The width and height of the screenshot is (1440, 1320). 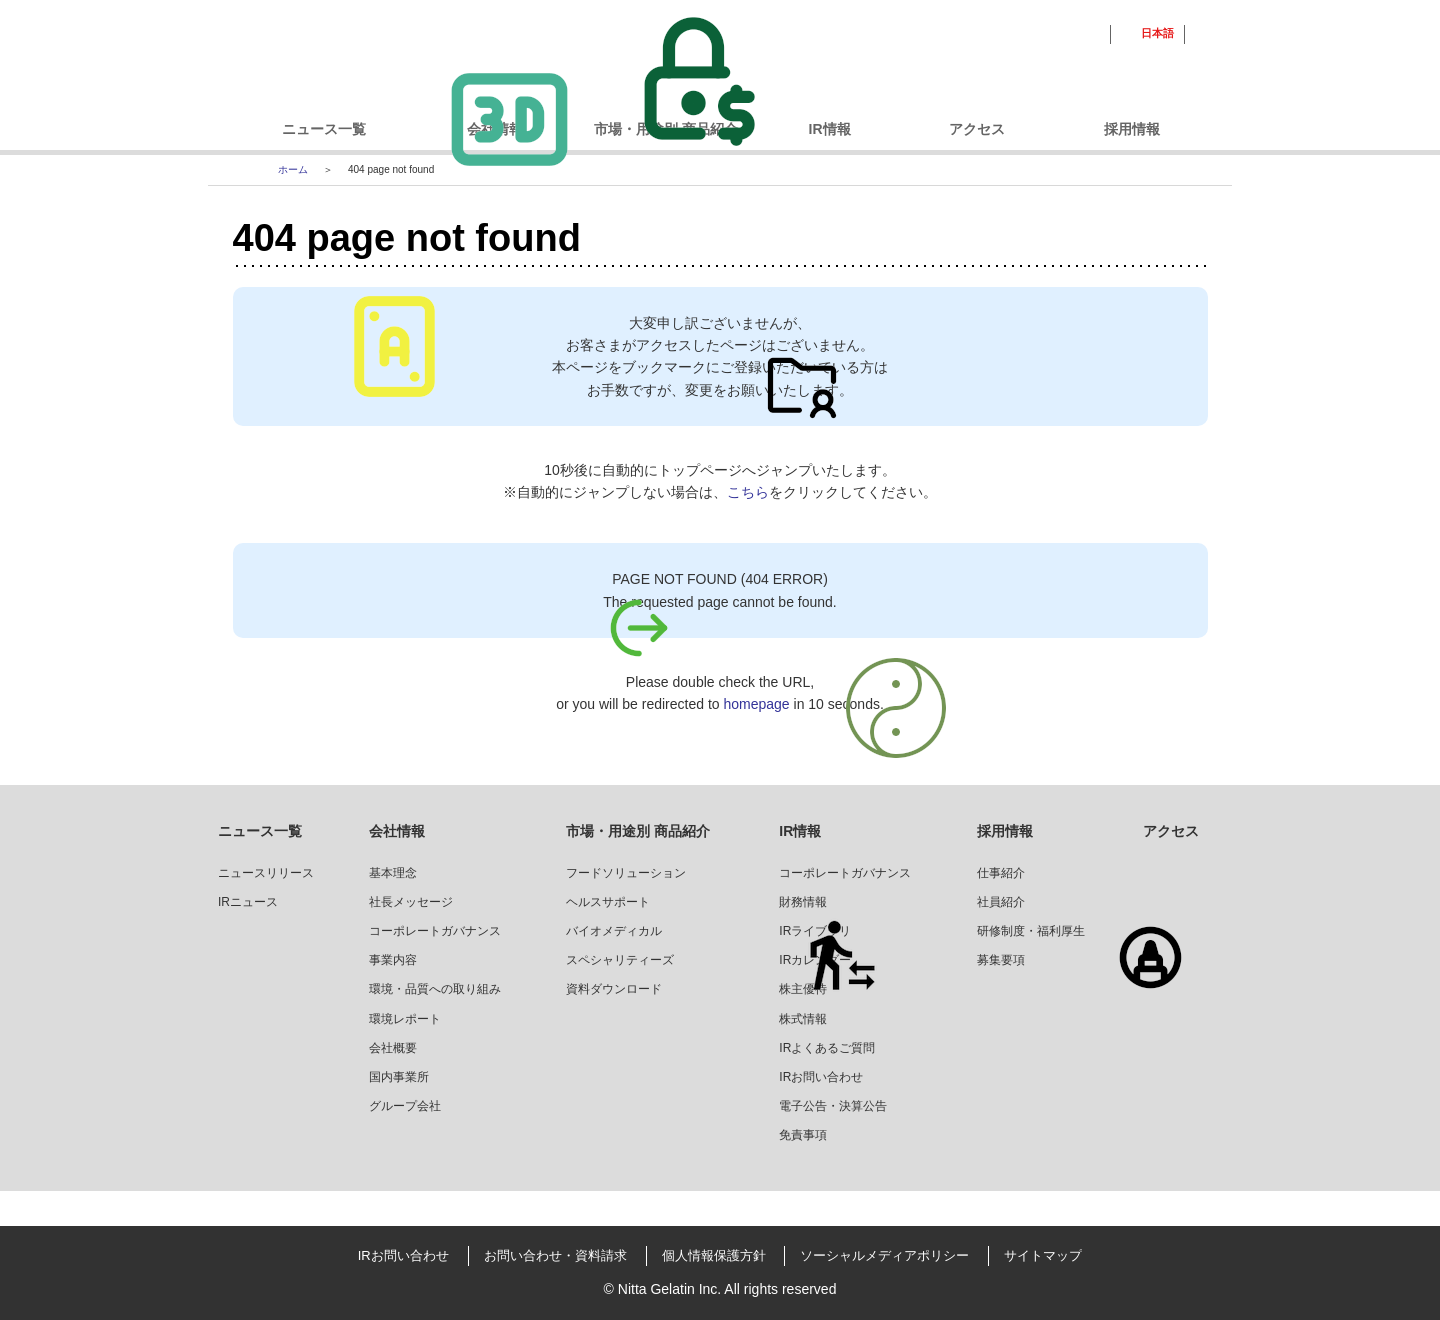 What do you see at coordinates (394, 346) in the screenshot?
I see `ace playing card for card game apps` at bounding box center [394, 346].